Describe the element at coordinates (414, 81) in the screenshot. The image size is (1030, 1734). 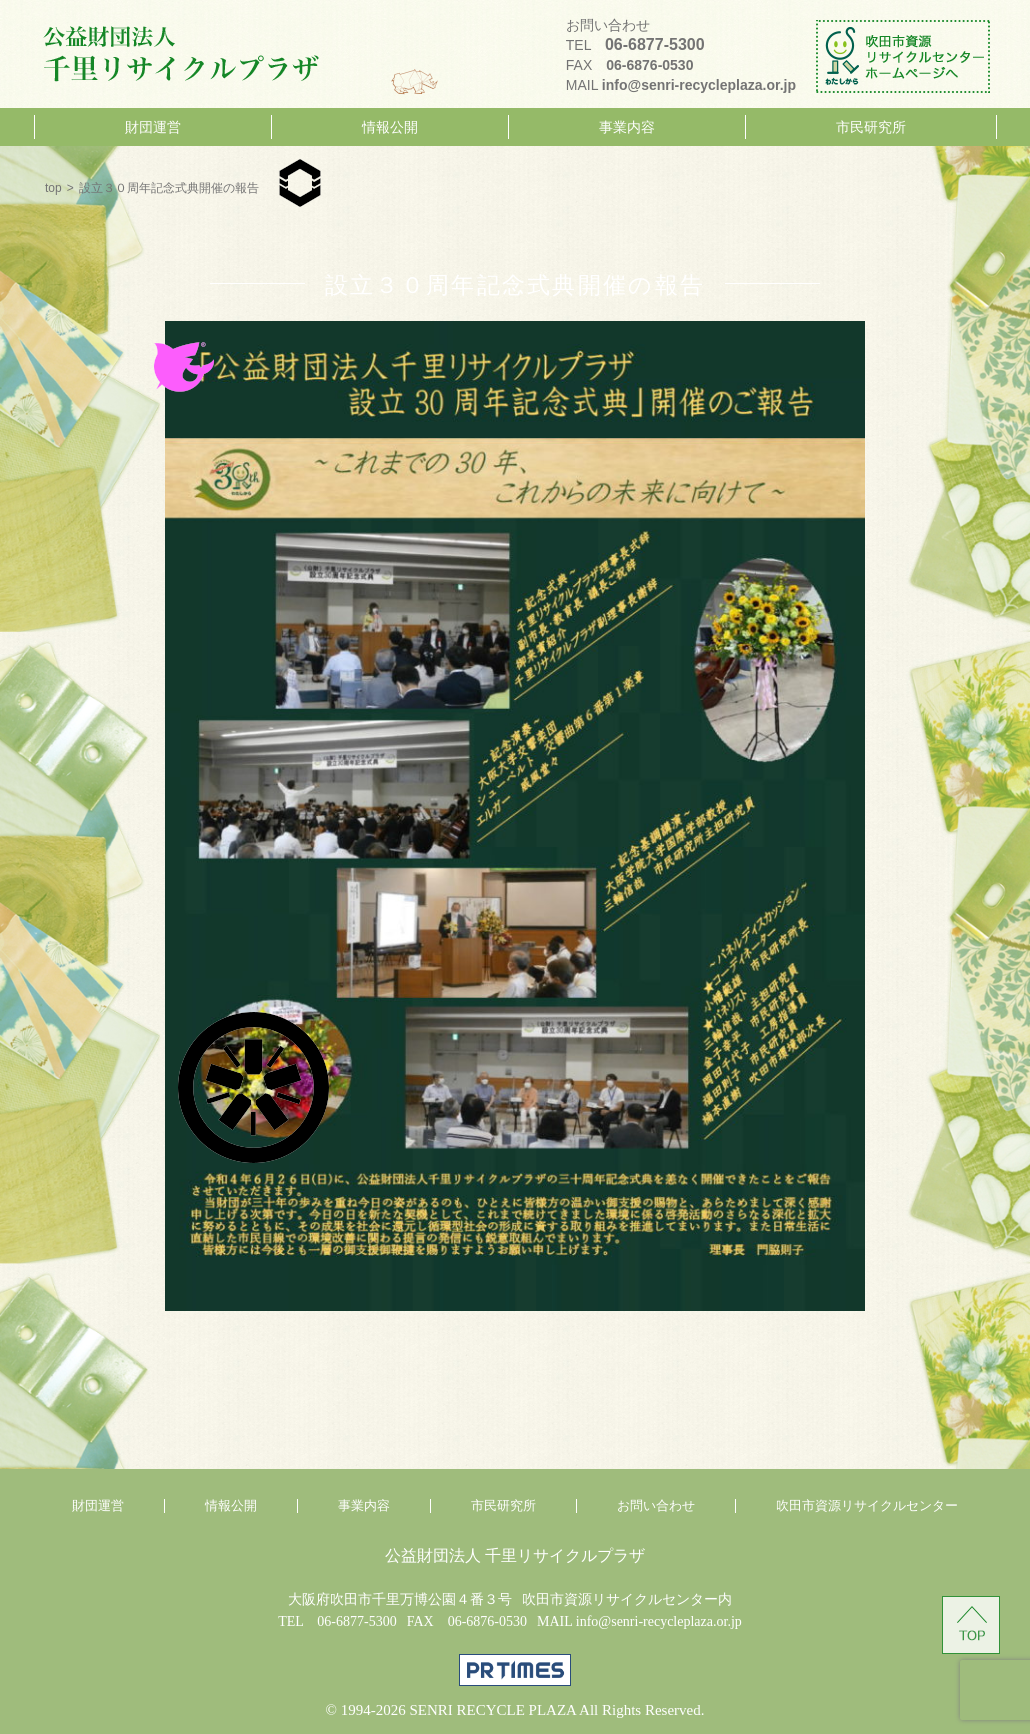
I see `supercrease brand logo` at that location.